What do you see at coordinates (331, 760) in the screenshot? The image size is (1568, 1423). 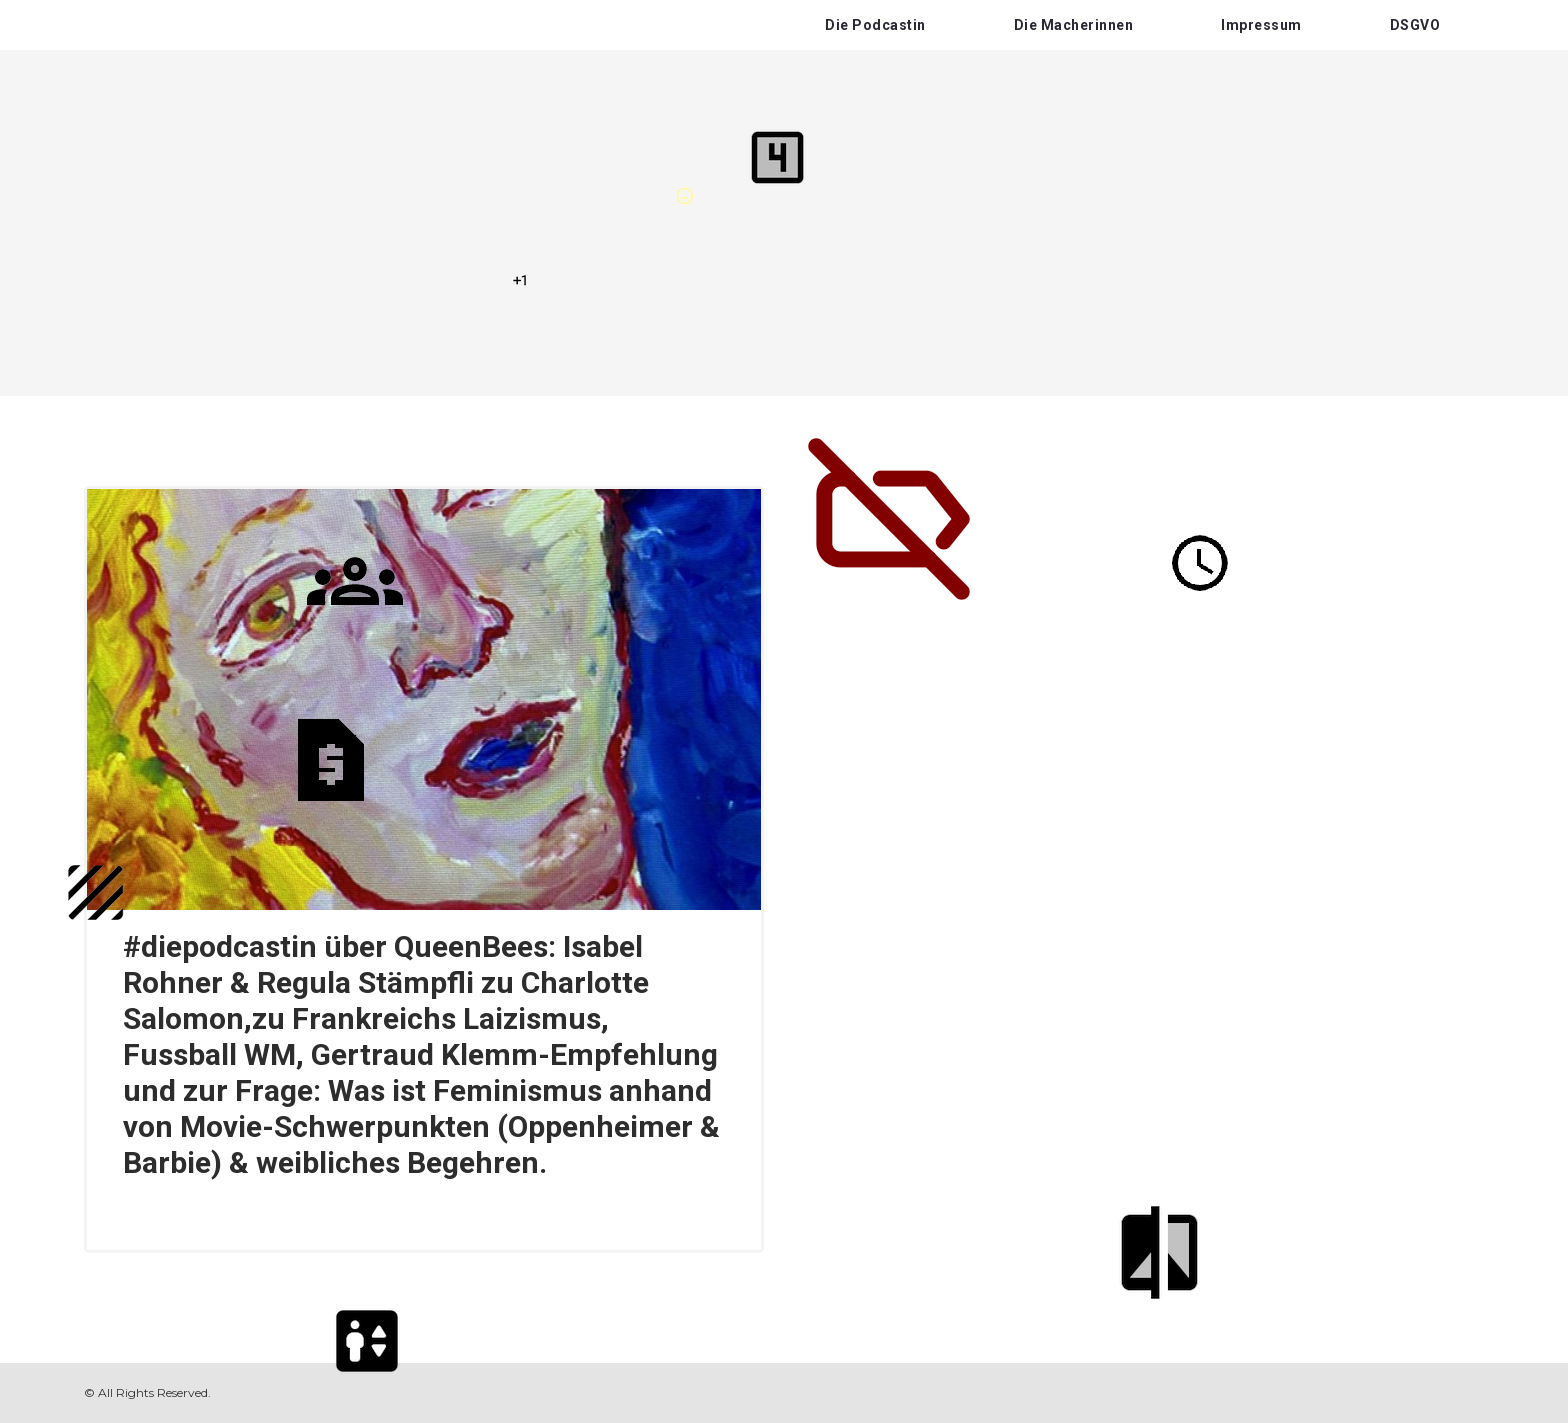 I see `view invoice or billing document` at bounding box center [331, 760].